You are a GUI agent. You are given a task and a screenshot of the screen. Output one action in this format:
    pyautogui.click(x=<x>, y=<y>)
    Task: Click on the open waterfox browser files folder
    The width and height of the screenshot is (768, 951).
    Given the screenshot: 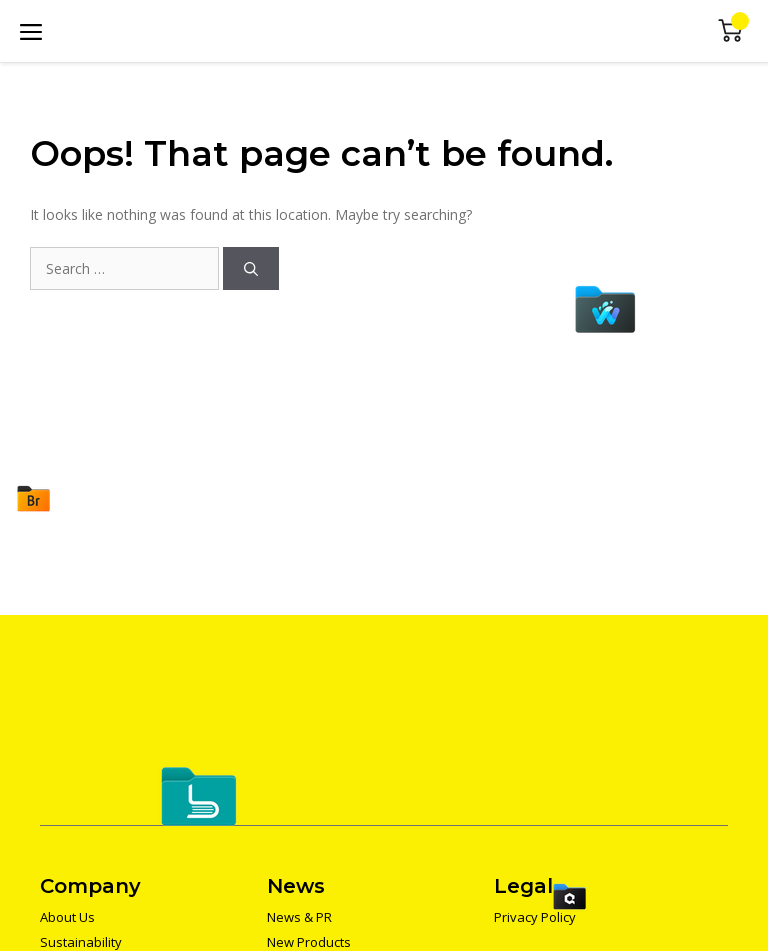 What is the action you would take?
    pyautogui.click(x=605, y=311)
    